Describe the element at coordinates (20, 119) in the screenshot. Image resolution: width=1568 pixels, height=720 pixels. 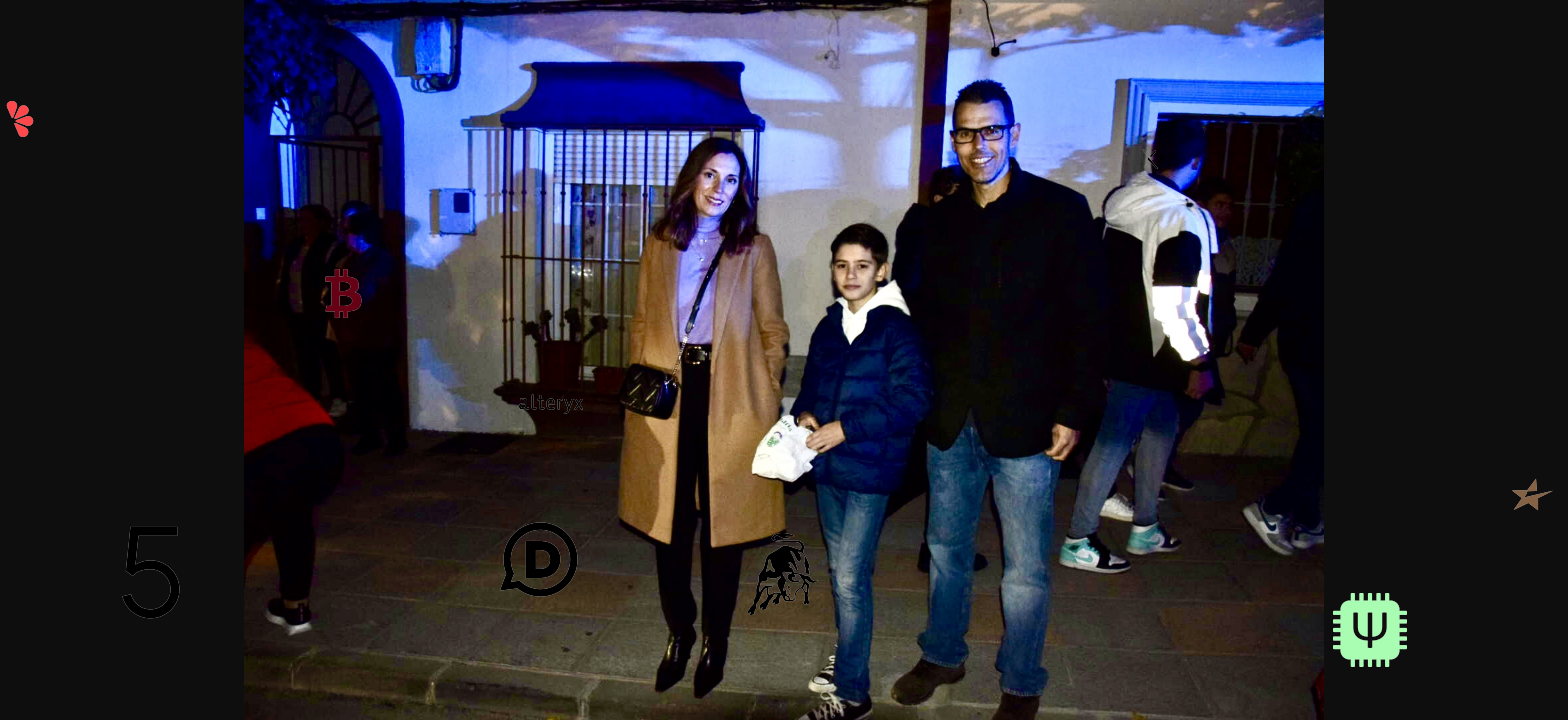
I see `link to Lemon Squeezy payment platform` at that location.